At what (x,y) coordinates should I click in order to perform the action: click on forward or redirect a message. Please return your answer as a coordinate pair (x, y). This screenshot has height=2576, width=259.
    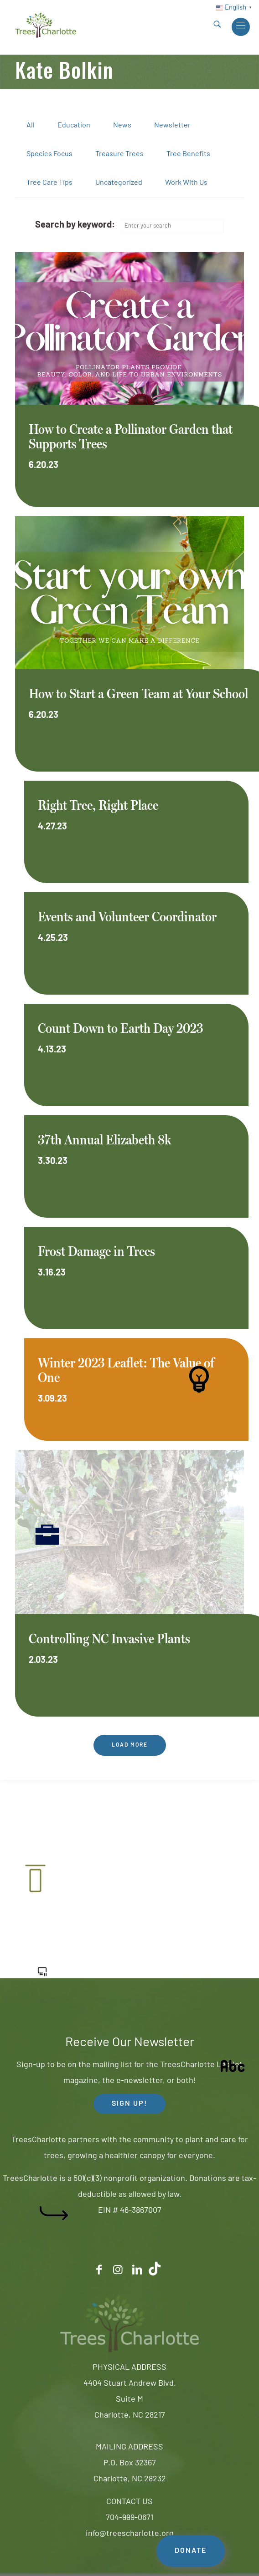
    Looking at the image, I should click on (54, 2213).